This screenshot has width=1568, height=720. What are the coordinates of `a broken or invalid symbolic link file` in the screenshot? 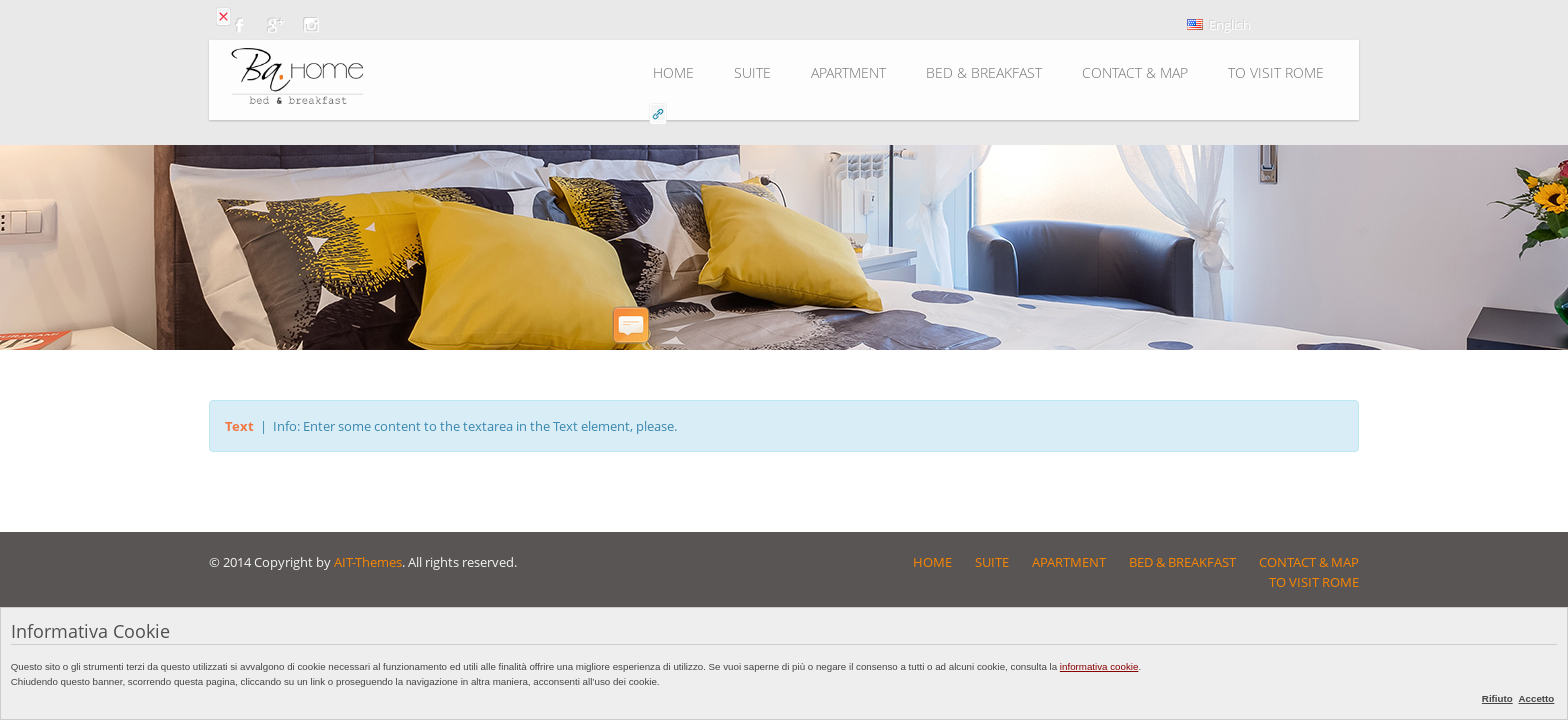 It's located at (223, 16).